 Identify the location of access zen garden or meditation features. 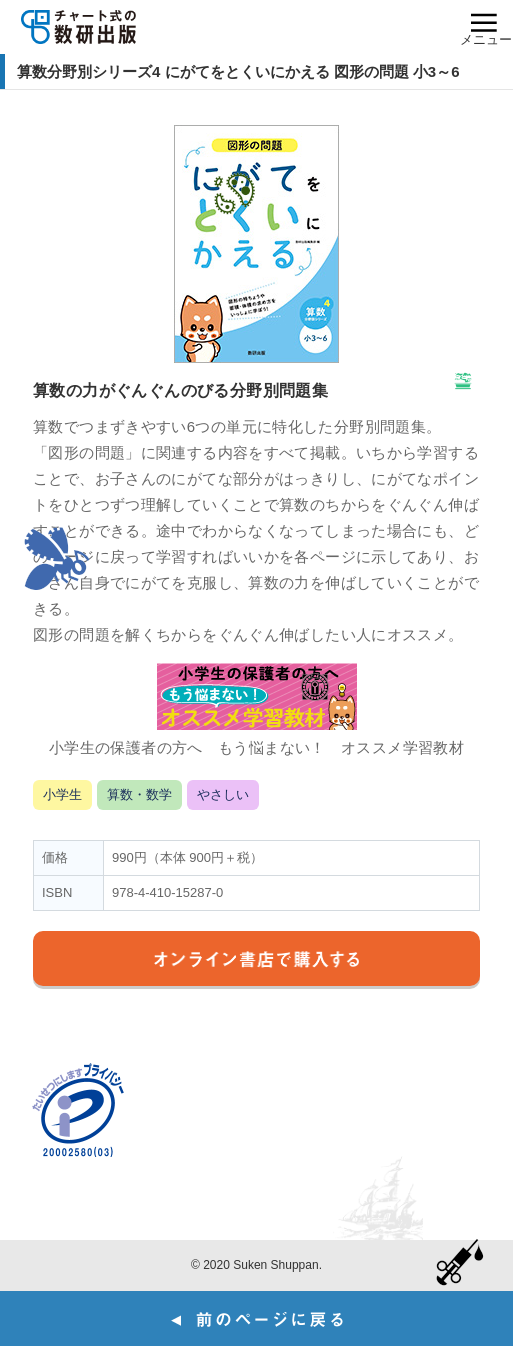
(463, 381).